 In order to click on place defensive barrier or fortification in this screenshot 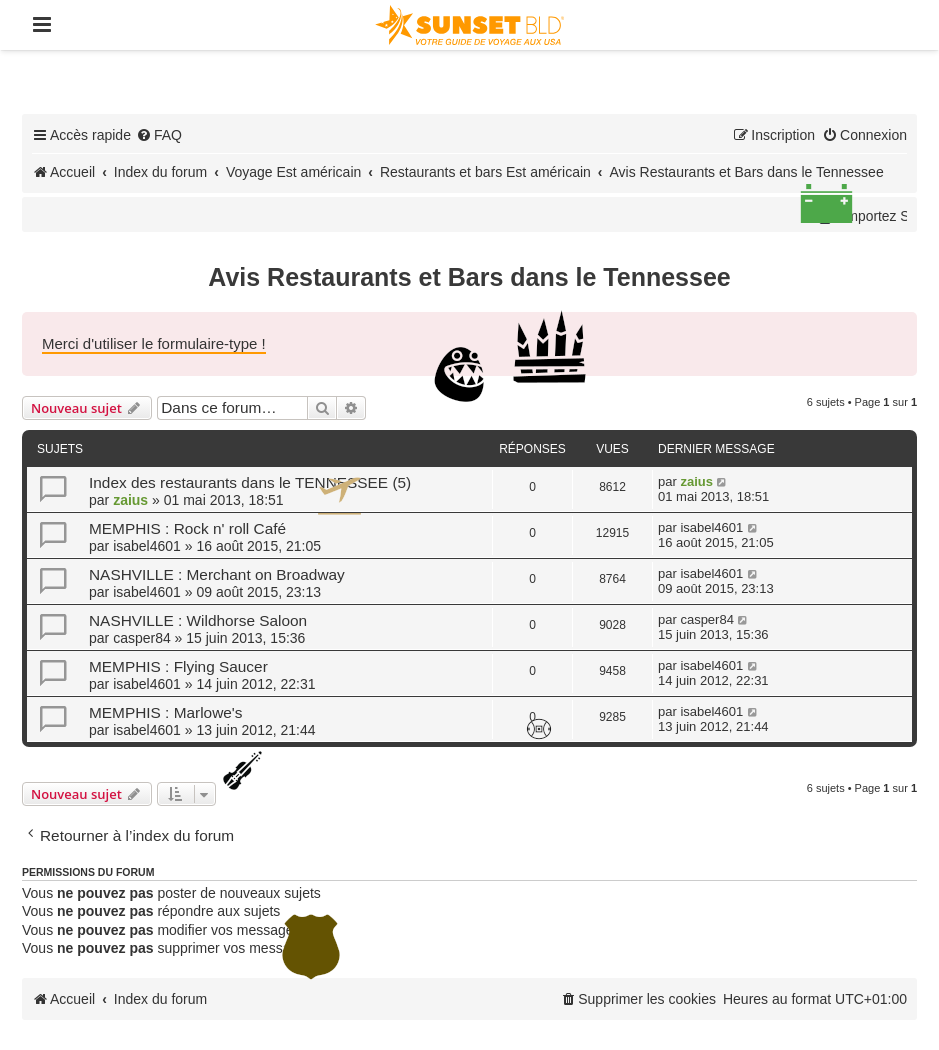, I will do `click(549, 346)`.